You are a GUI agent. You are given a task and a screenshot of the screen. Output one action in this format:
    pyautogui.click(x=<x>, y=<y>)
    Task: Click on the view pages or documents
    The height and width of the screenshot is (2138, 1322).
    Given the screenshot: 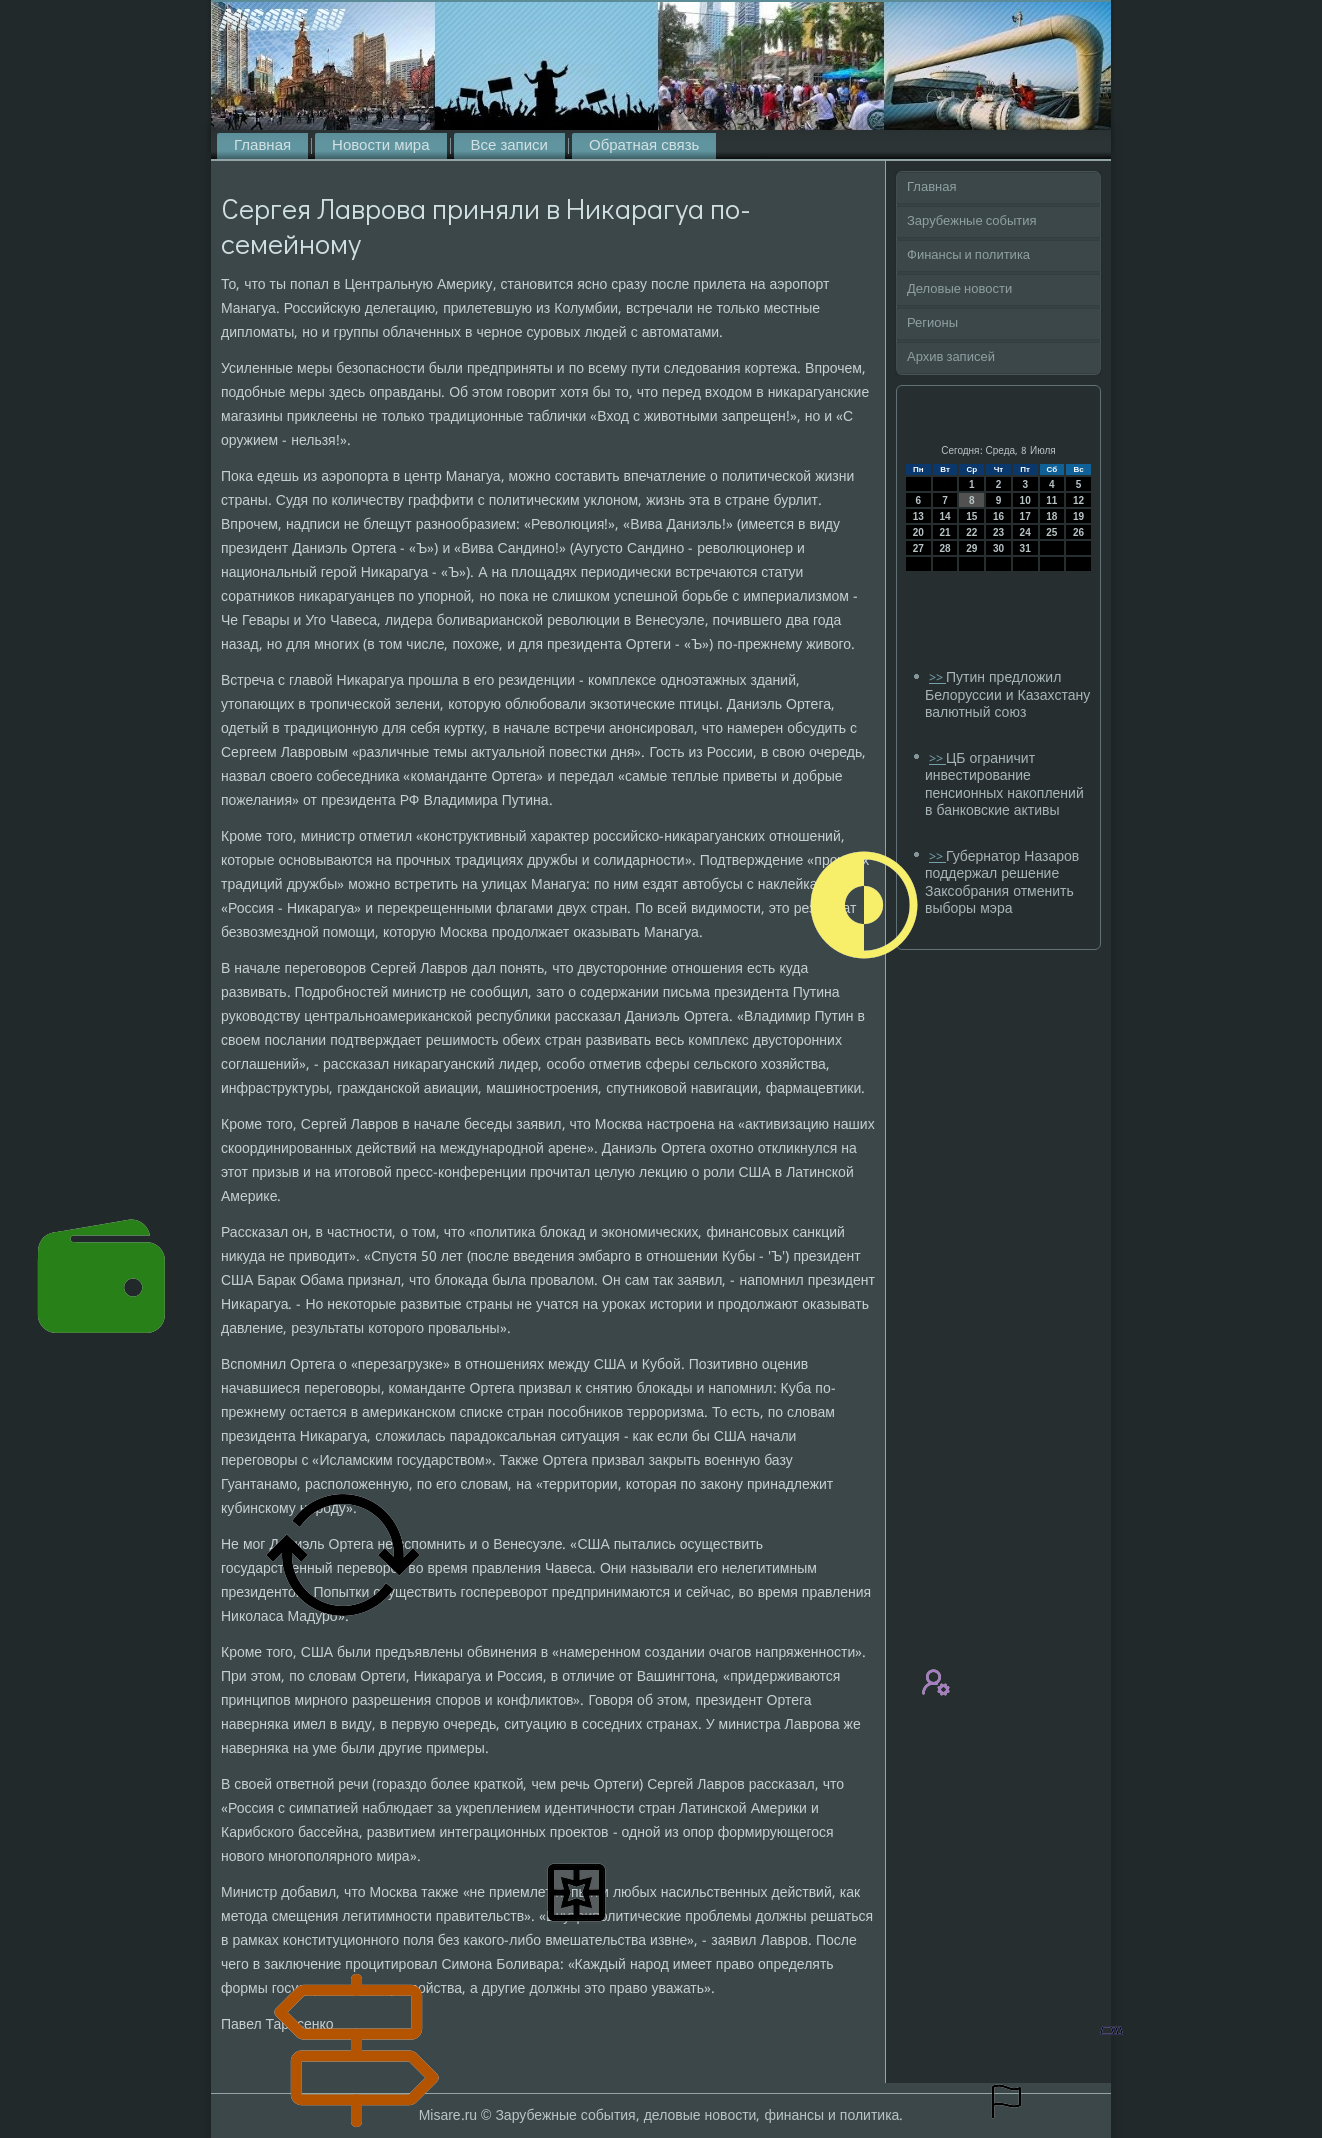 What is the action you would take?
    pyautogui.click(x=576, y=1892)
    